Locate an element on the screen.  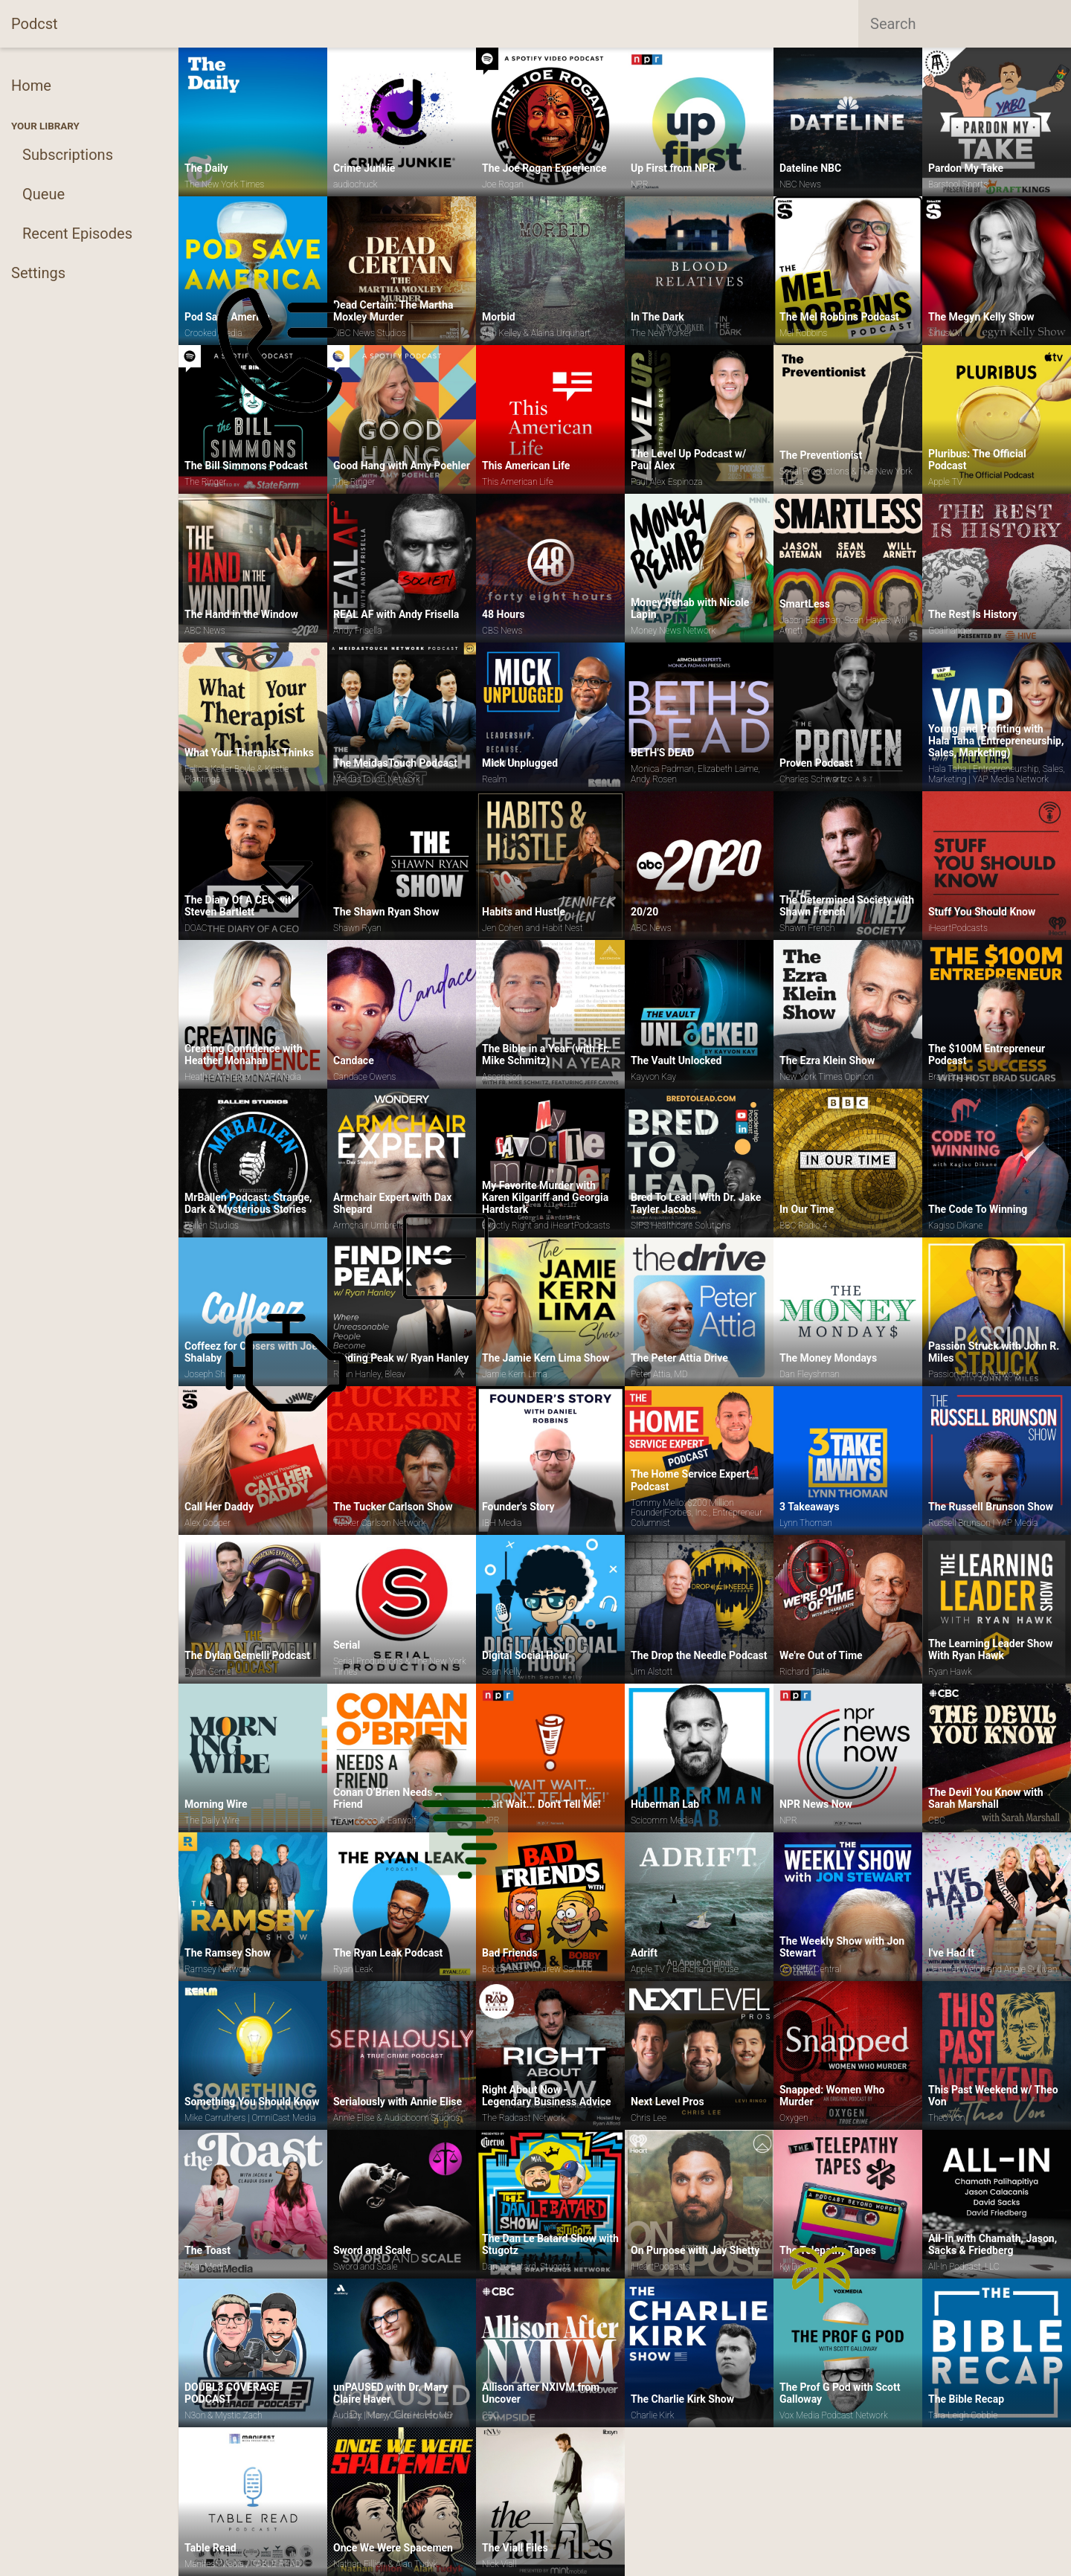
indicates tropical or beach-themed content is located at coordinates (821, 2274).